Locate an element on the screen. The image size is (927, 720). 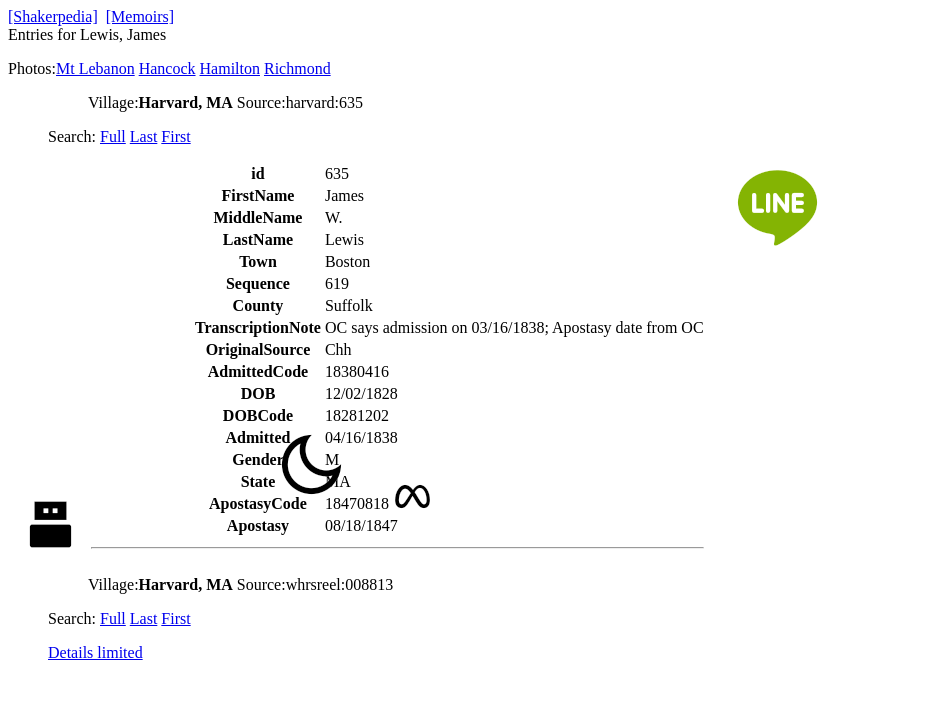
open the LINE messaging app is located at coordinates (777, 207).